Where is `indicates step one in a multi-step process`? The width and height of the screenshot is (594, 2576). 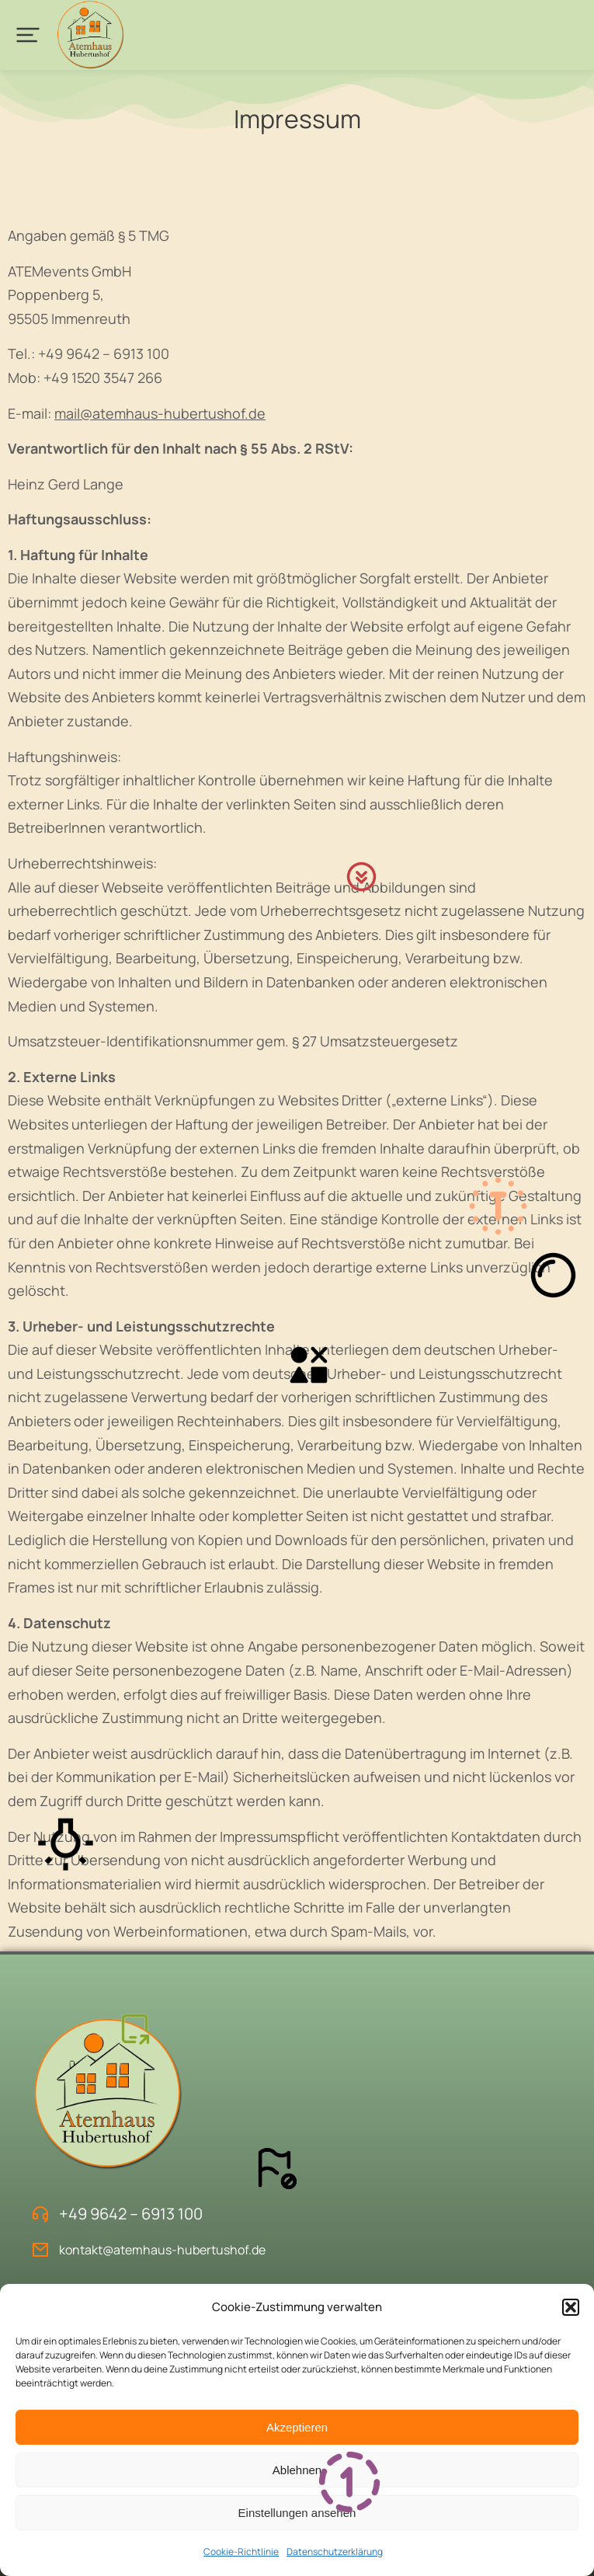 indicates step one in a multi-step process is located at coordinates (349, 2482).